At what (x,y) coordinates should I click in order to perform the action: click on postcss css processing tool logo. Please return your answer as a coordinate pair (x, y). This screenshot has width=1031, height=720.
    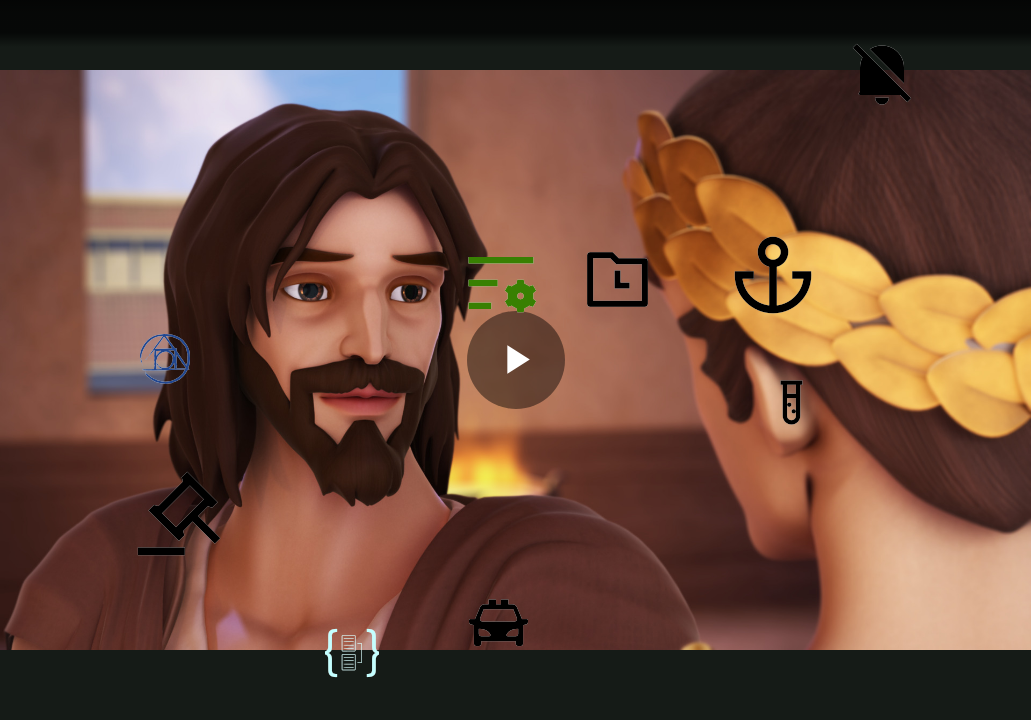
    Looking at the image, I should click on (165, 359).